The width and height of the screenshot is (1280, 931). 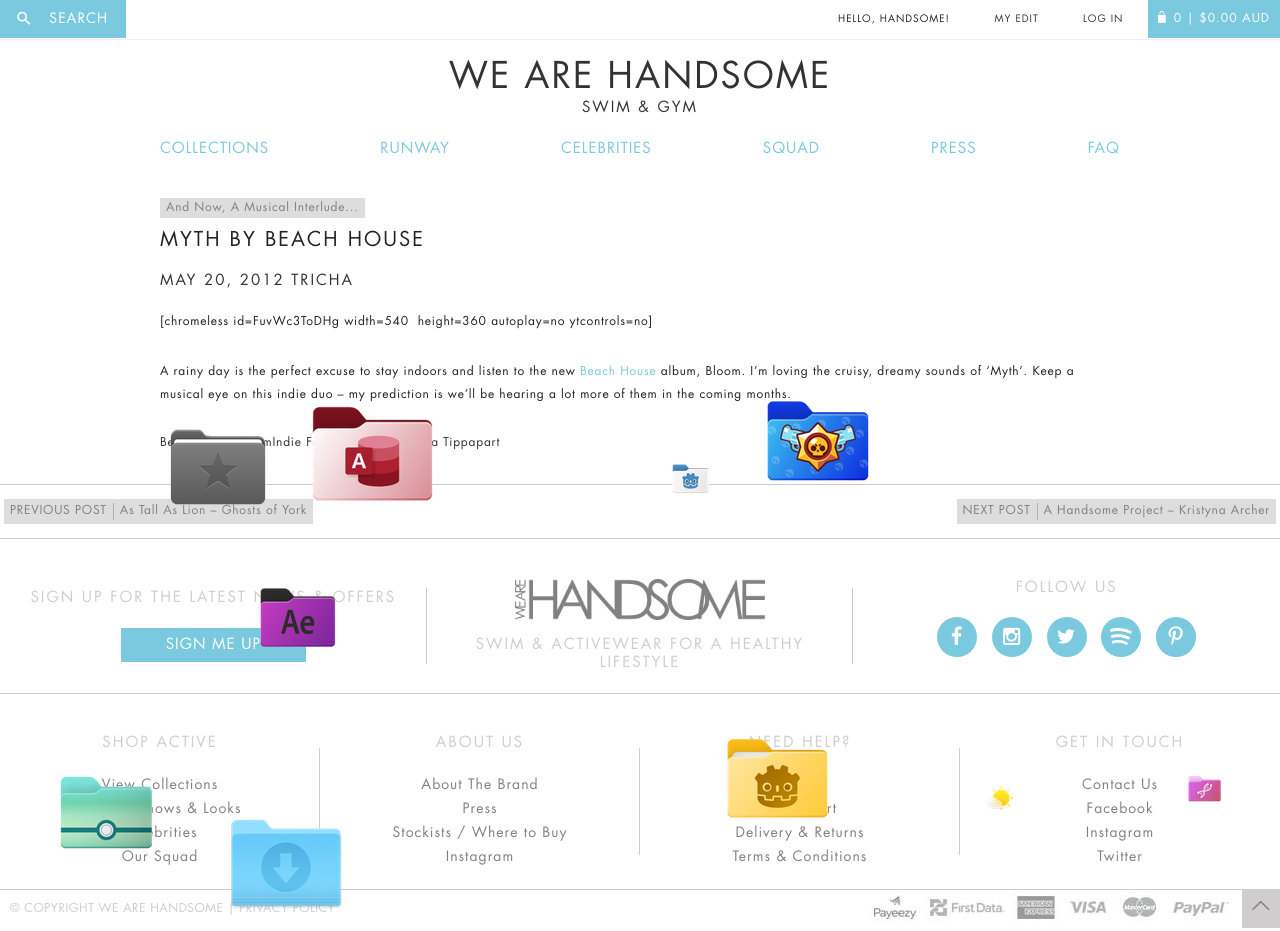 I want to click on open folder containing pokémon game files, so click(x=106, y=815).